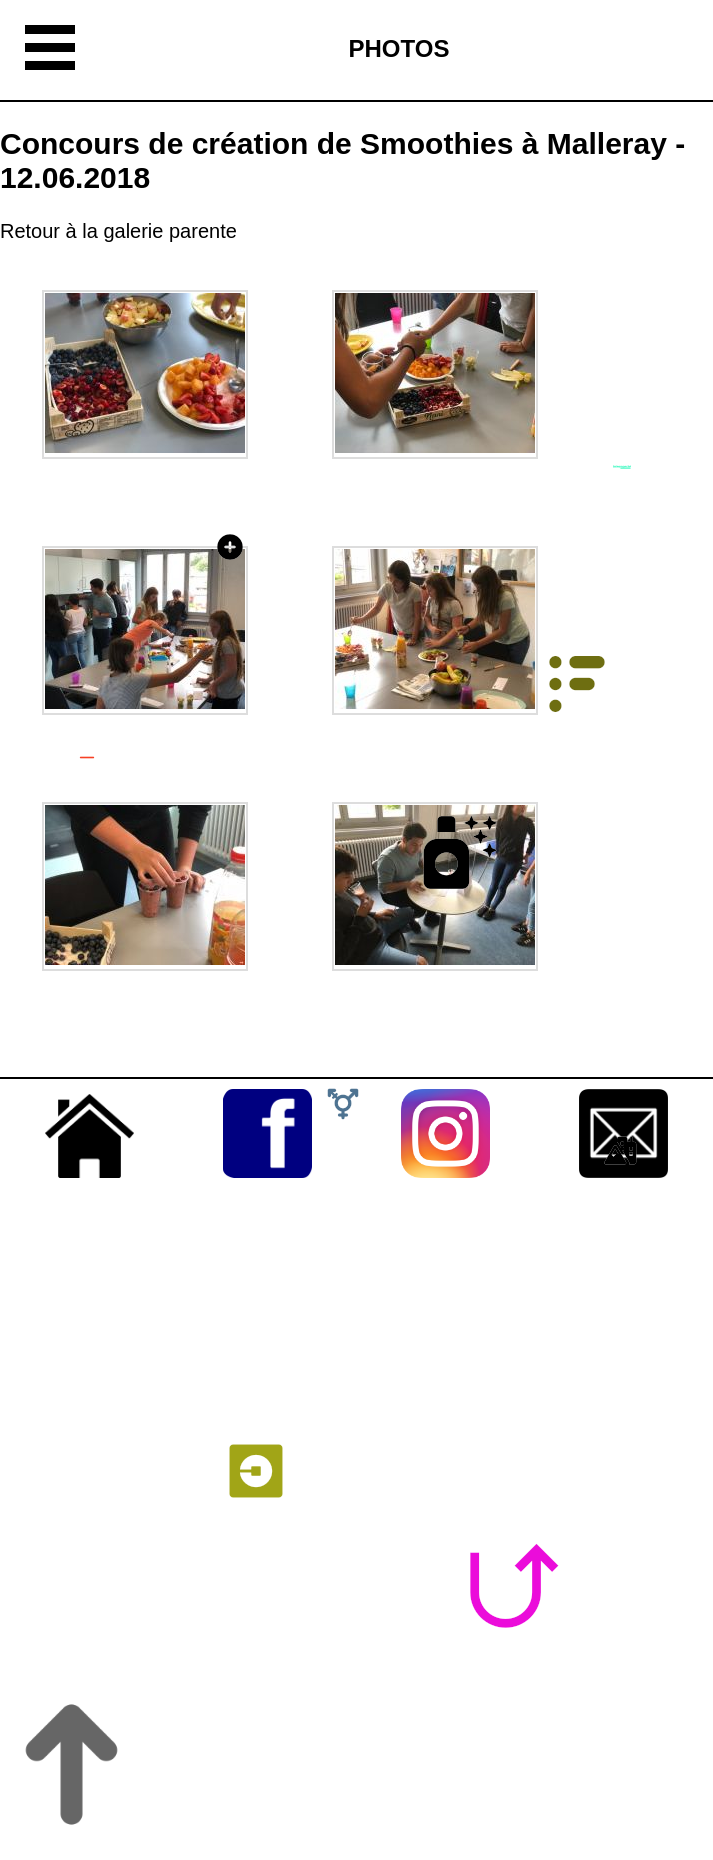 The height and width of the screenshot is (1860, 713). What do you see at coordinates (620, 1150) in the screenshot?
I see `explore outdoor and urban destinations` at bounding box center [620, 1150].